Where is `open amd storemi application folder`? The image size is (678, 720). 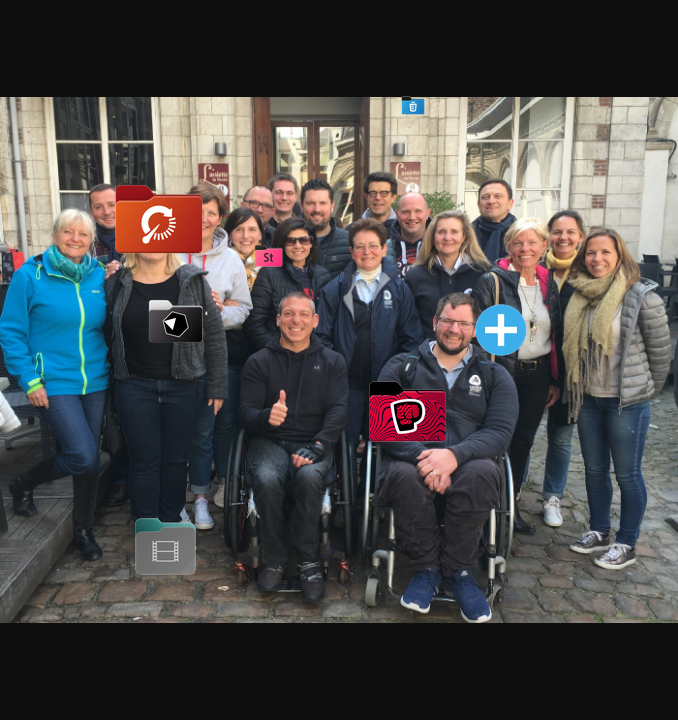 open amd storemi application folder is located at coordinates (158, 221).